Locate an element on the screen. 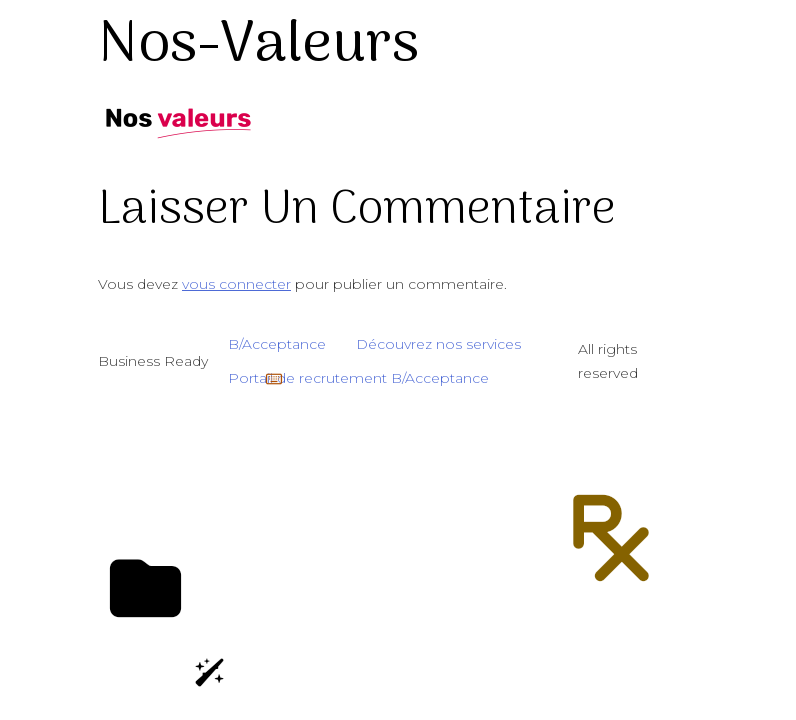 The image size is (796, 720). view prescription details is located at coordinates (611, 538).